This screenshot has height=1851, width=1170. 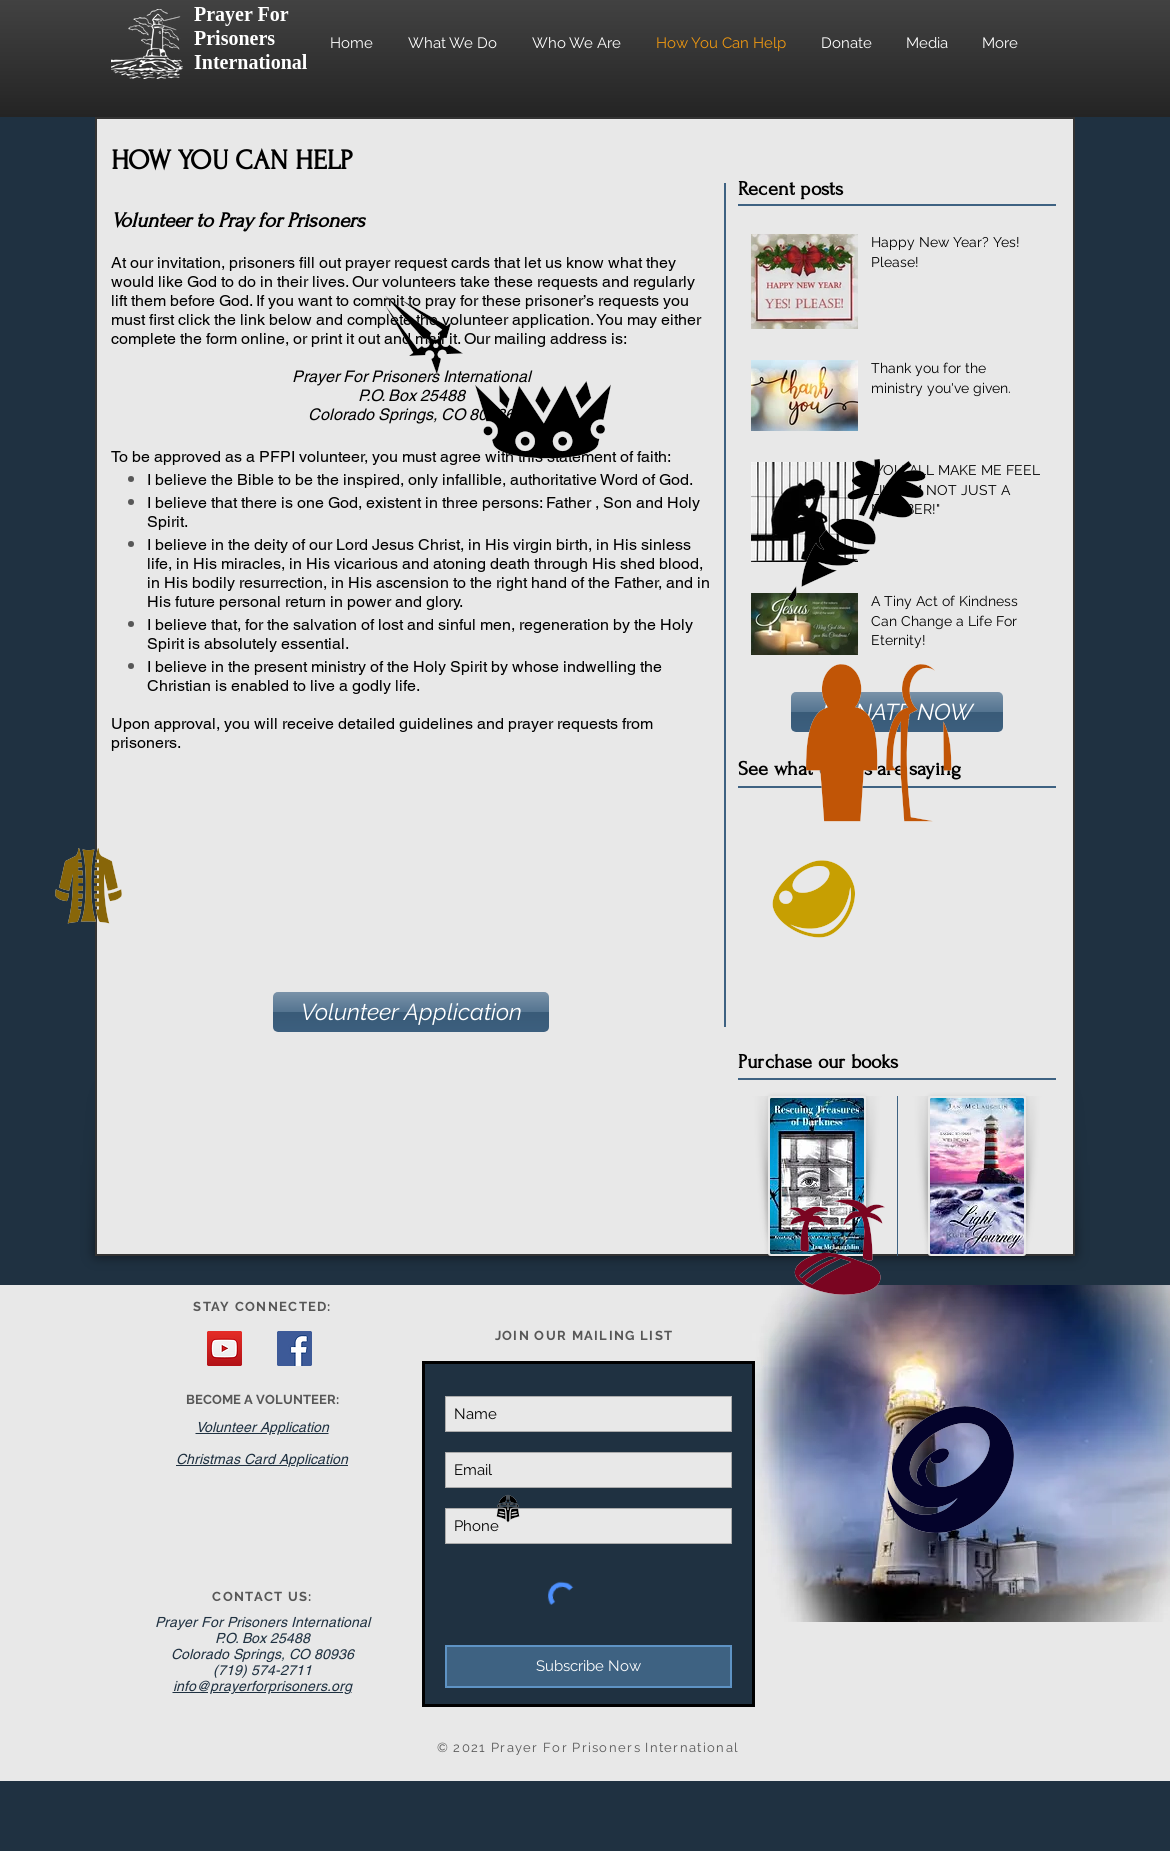 I want to click on hatch or incubate a creature in gameplay, so click(x=813, y=899).